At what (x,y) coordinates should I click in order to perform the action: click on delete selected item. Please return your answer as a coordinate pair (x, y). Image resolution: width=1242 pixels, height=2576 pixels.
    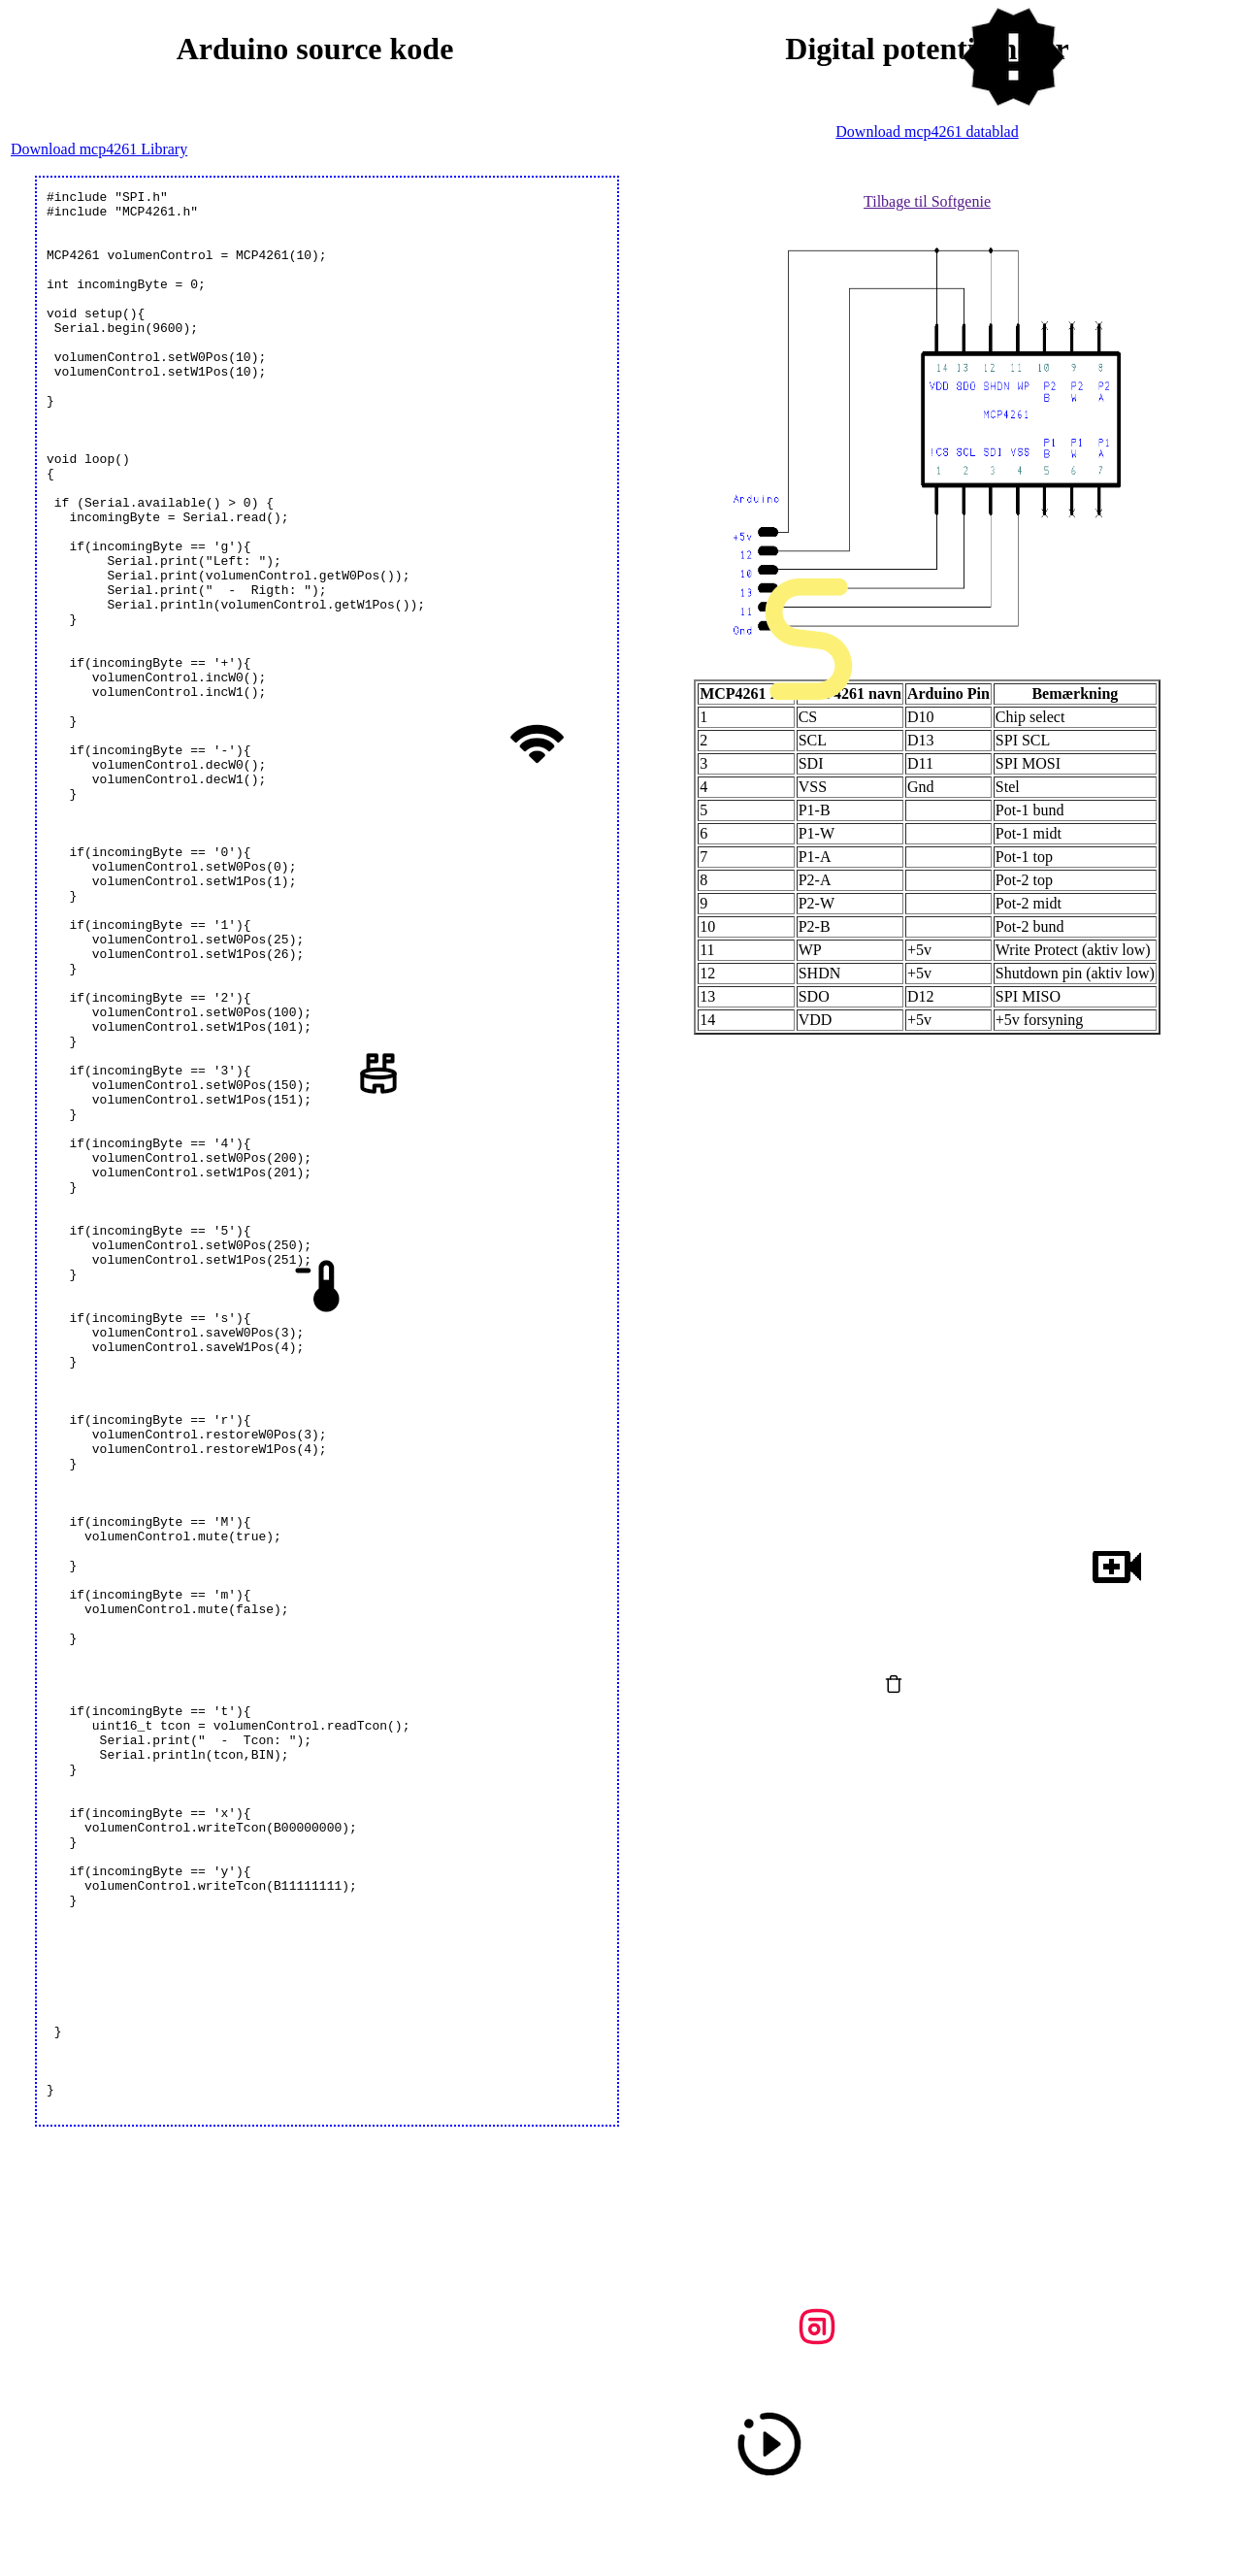
    Looking at the image, I should click on (894, 1684).